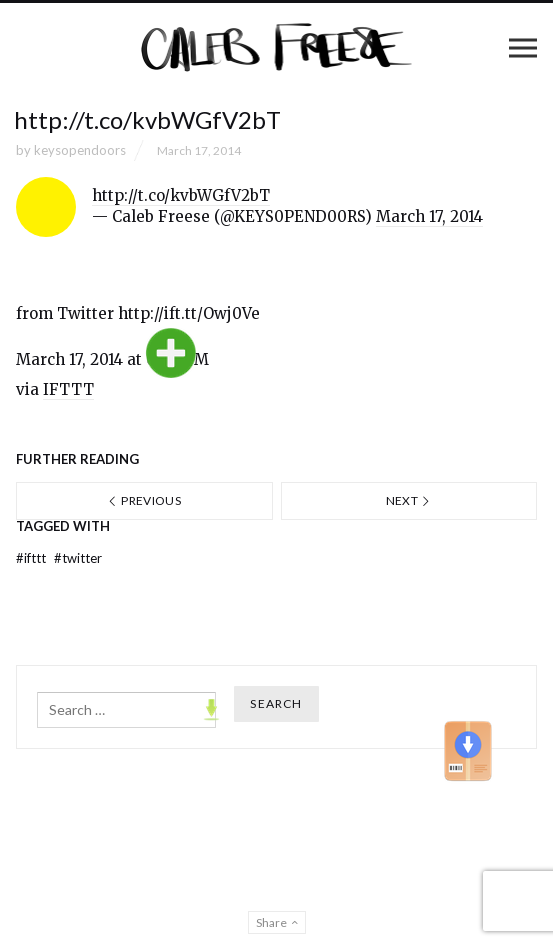 The width and height of the screenshot is (553, 945). Describe the element at coordinates (468, 751) in the screenshot. I see `downloading a software package or update` at that location.